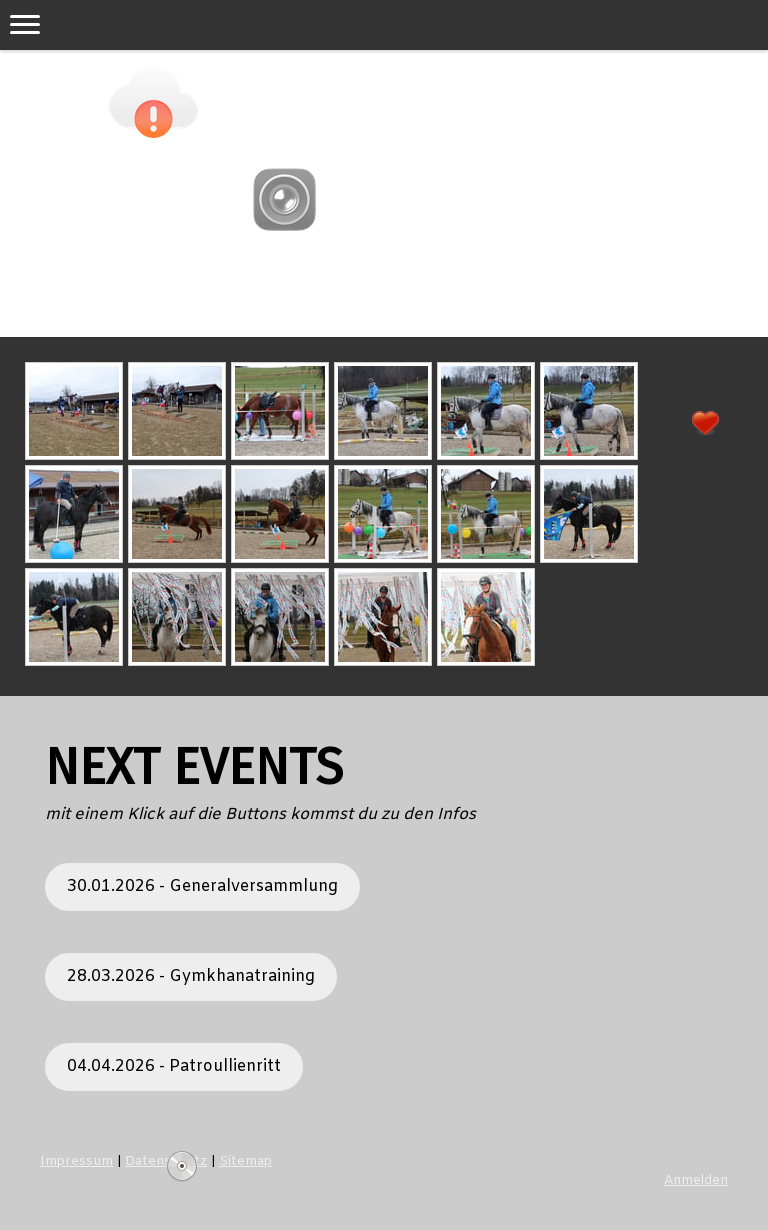  I want to click on open the camera app, so click(284, 199).